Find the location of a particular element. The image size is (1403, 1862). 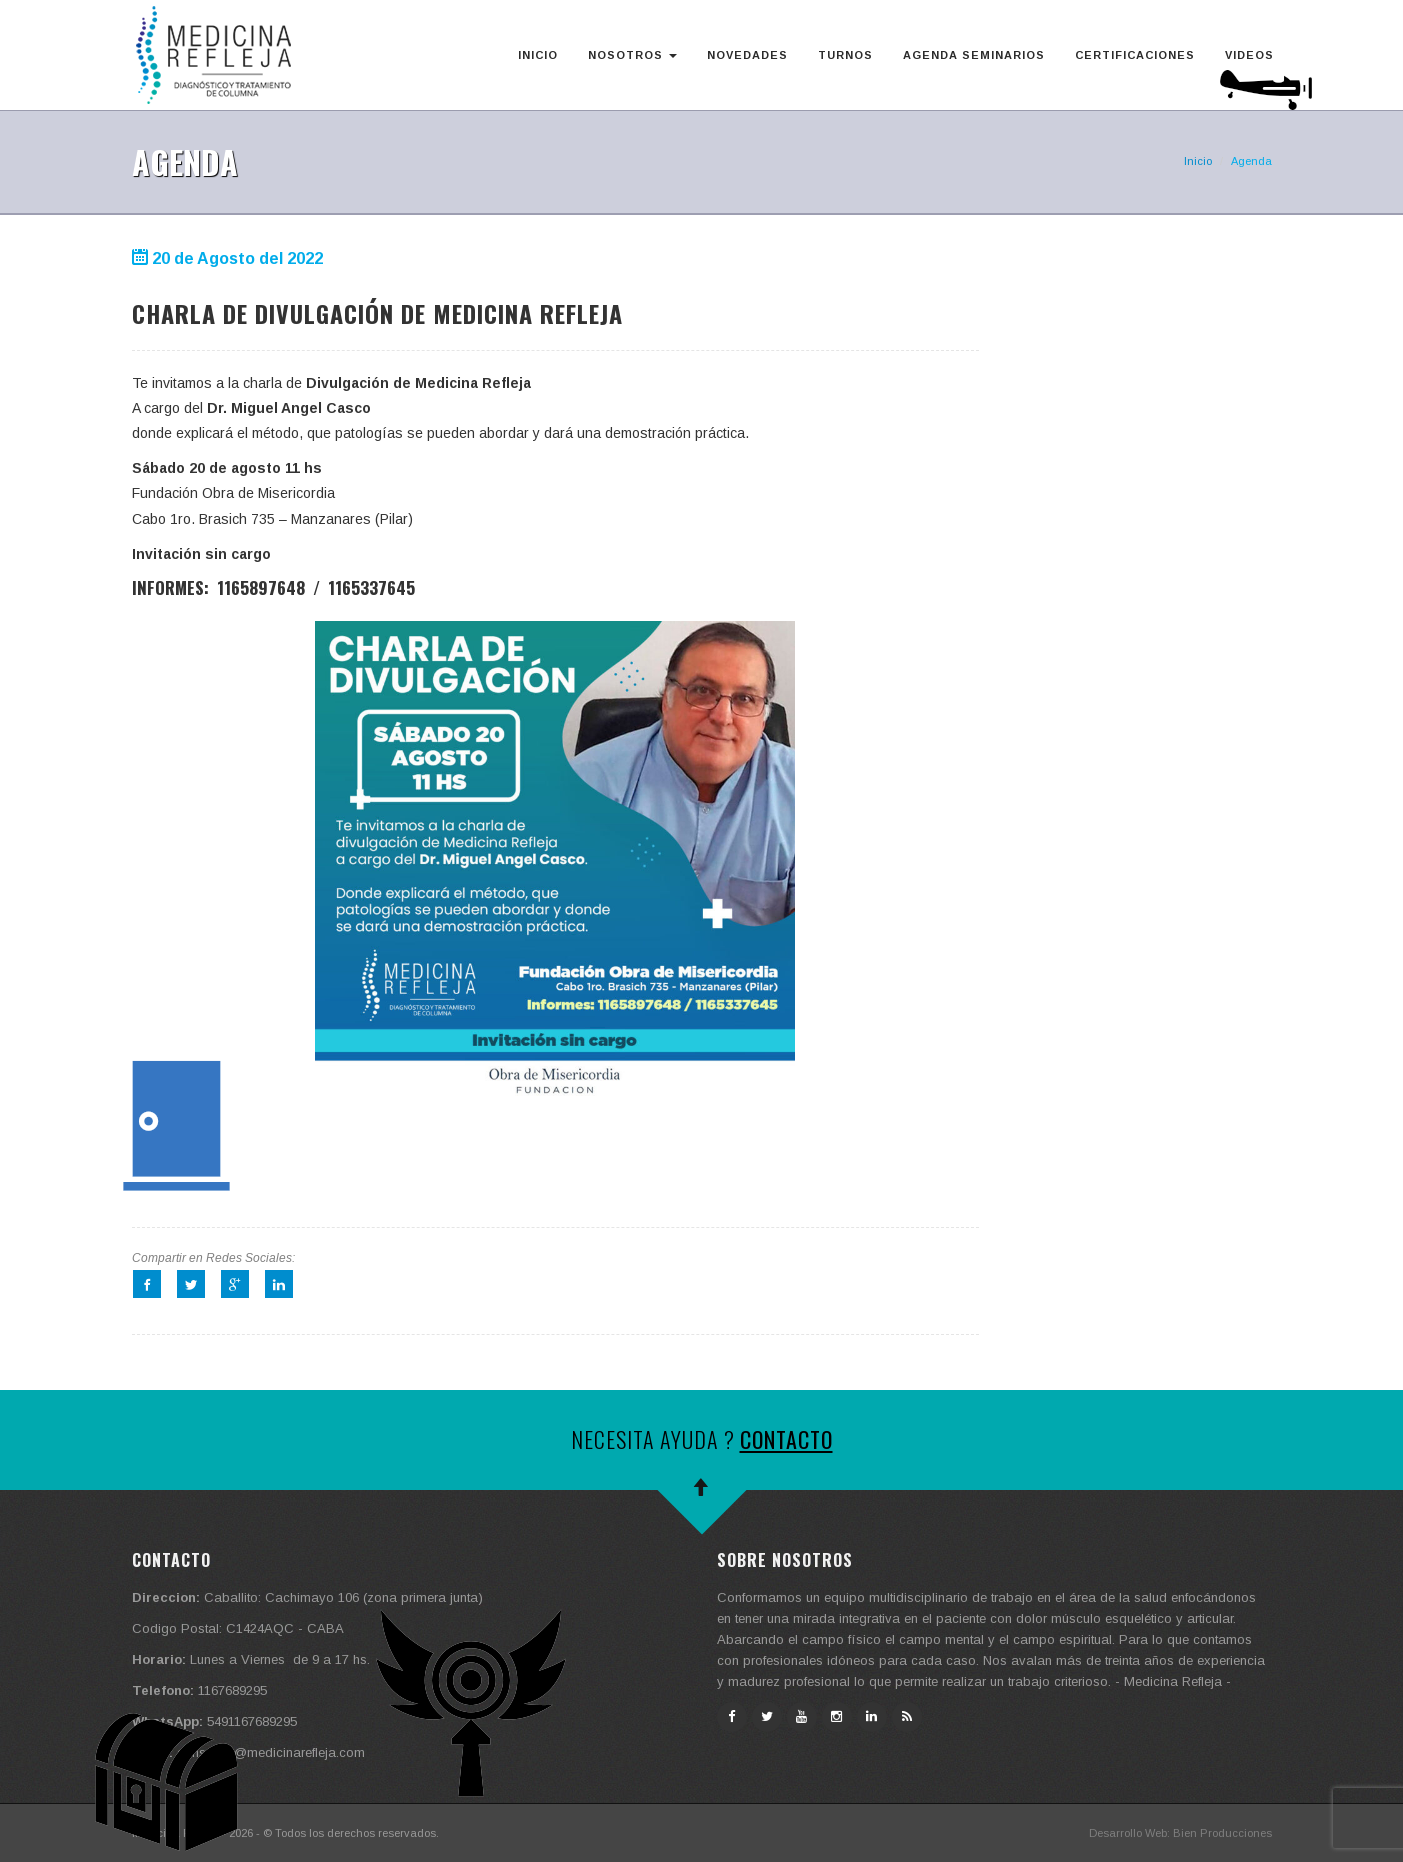

enable airplane mode is located at coordinates (1266, 90).